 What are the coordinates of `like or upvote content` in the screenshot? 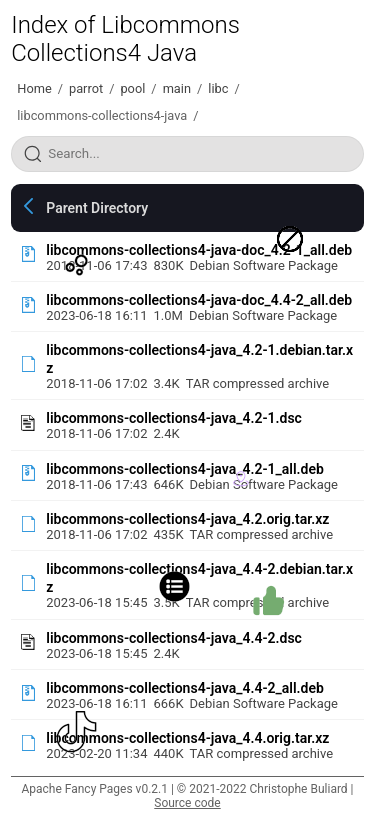 It's located at (269, 600).